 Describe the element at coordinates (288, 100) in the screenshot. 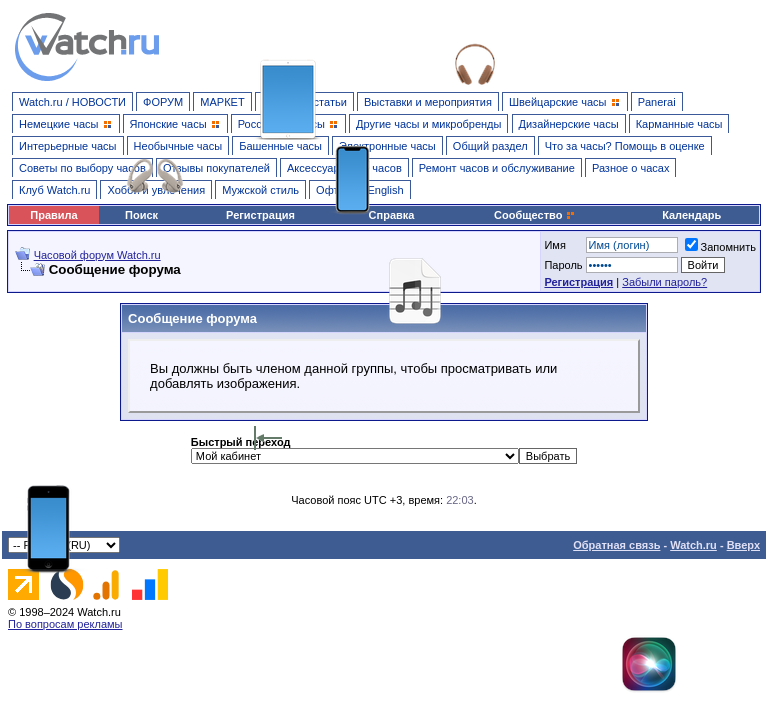

I see `iPad Air 3 with cellular connectivity` at that location.